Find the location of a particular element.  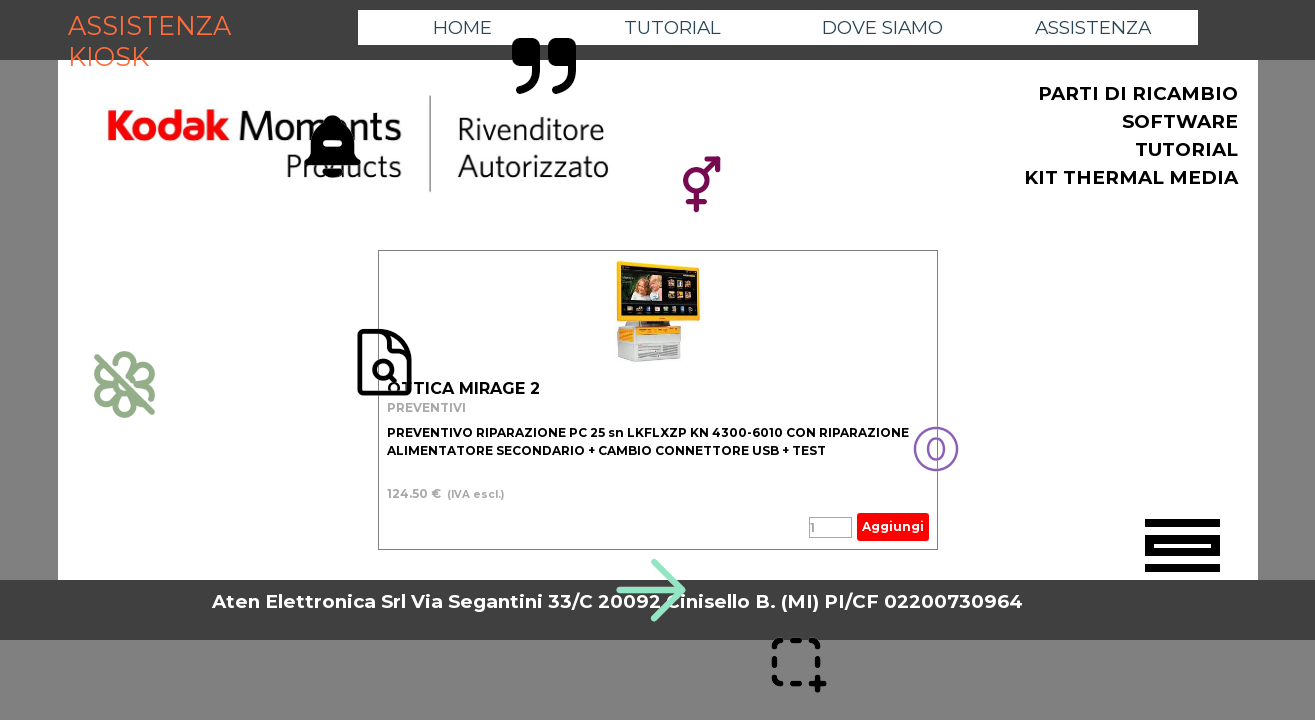

search within a document is located at coordinates (384, 363).